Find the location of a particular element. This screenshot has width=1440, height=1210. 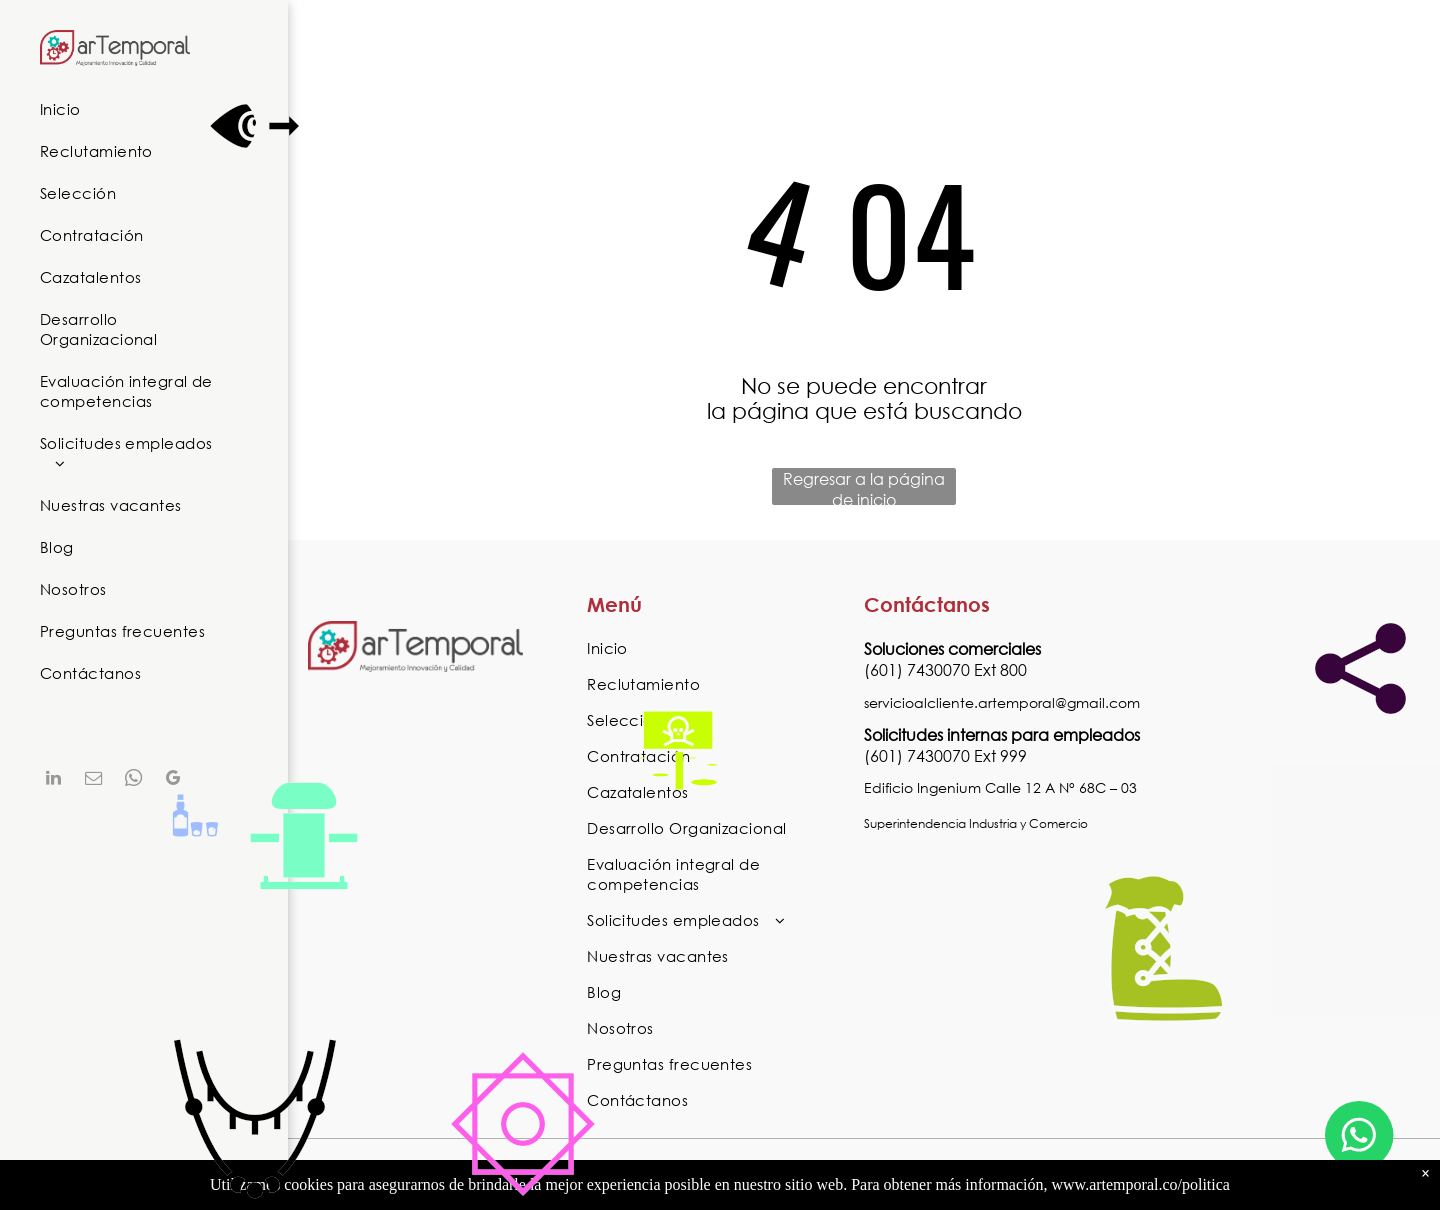

browse alcoholic beverages or bar menu is located at coordinates (195, 815).